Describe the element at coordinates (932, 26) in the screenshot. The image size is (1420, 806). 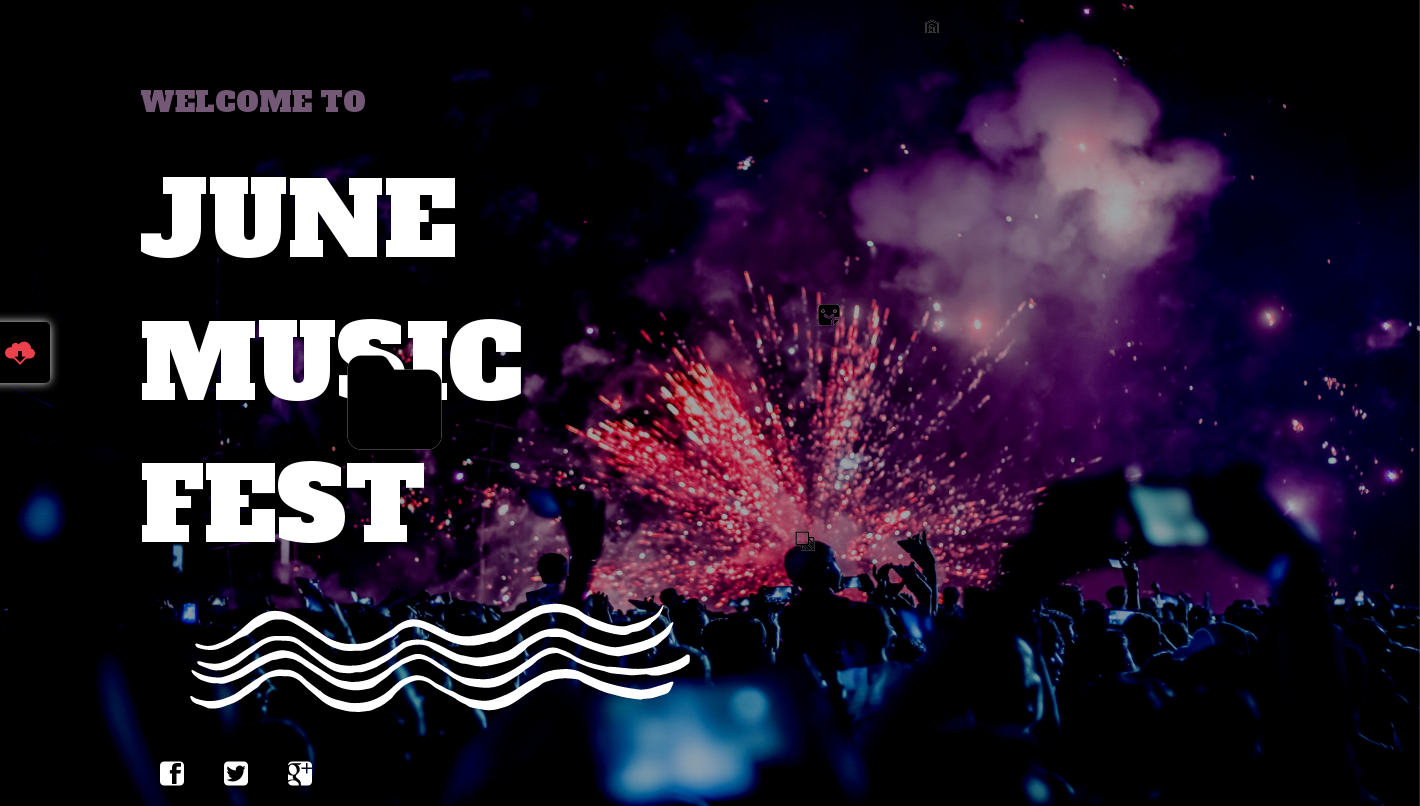
I see `access warehouse inventory` at that location.